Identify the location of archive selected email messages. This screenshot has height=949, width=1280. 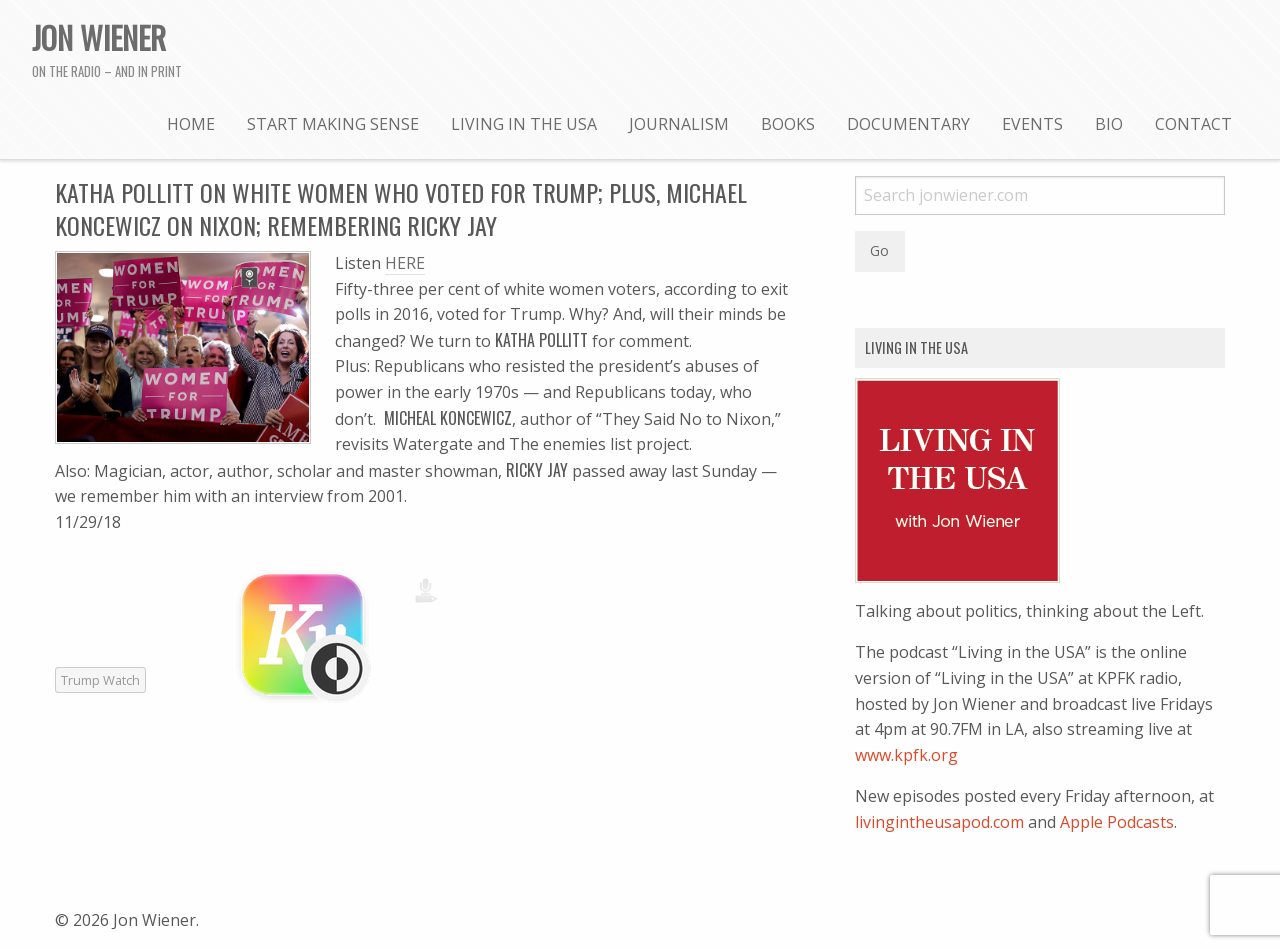
(249, 277).